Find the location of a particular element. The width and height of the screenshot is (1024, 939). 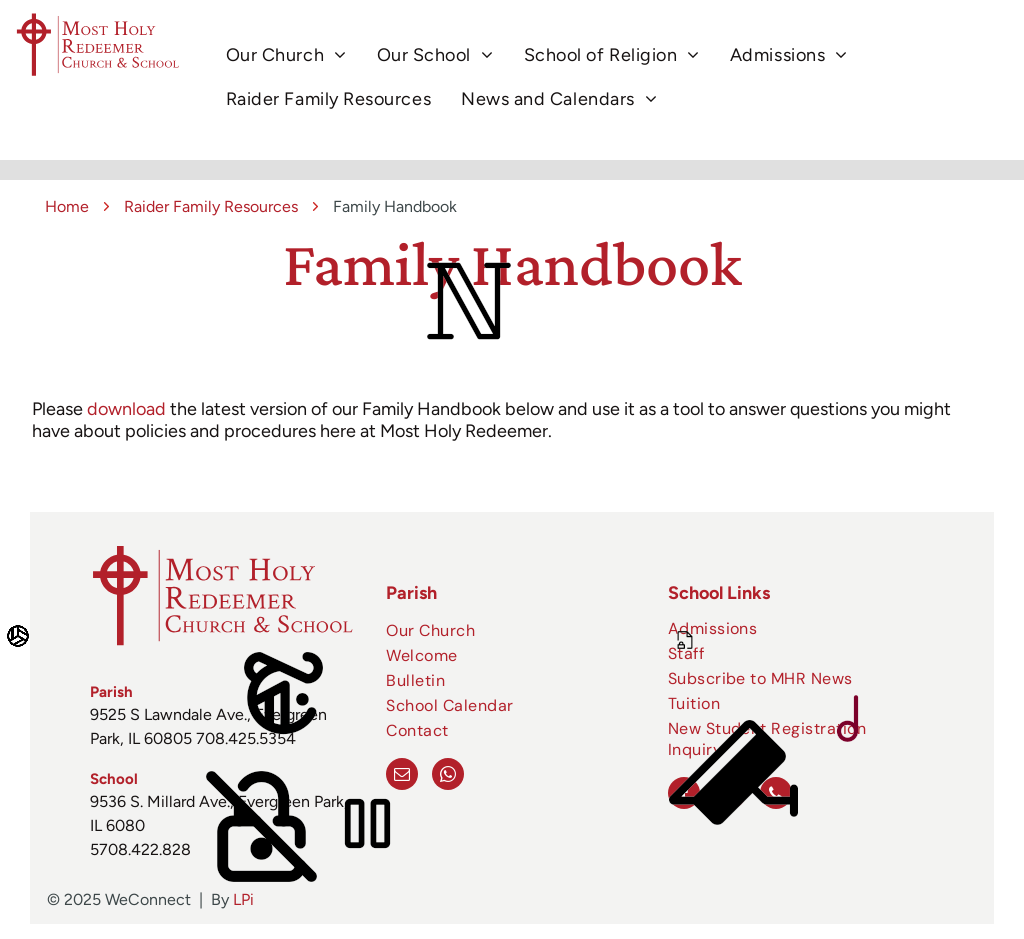

access security camera feed is located at coordinates (733, 780).